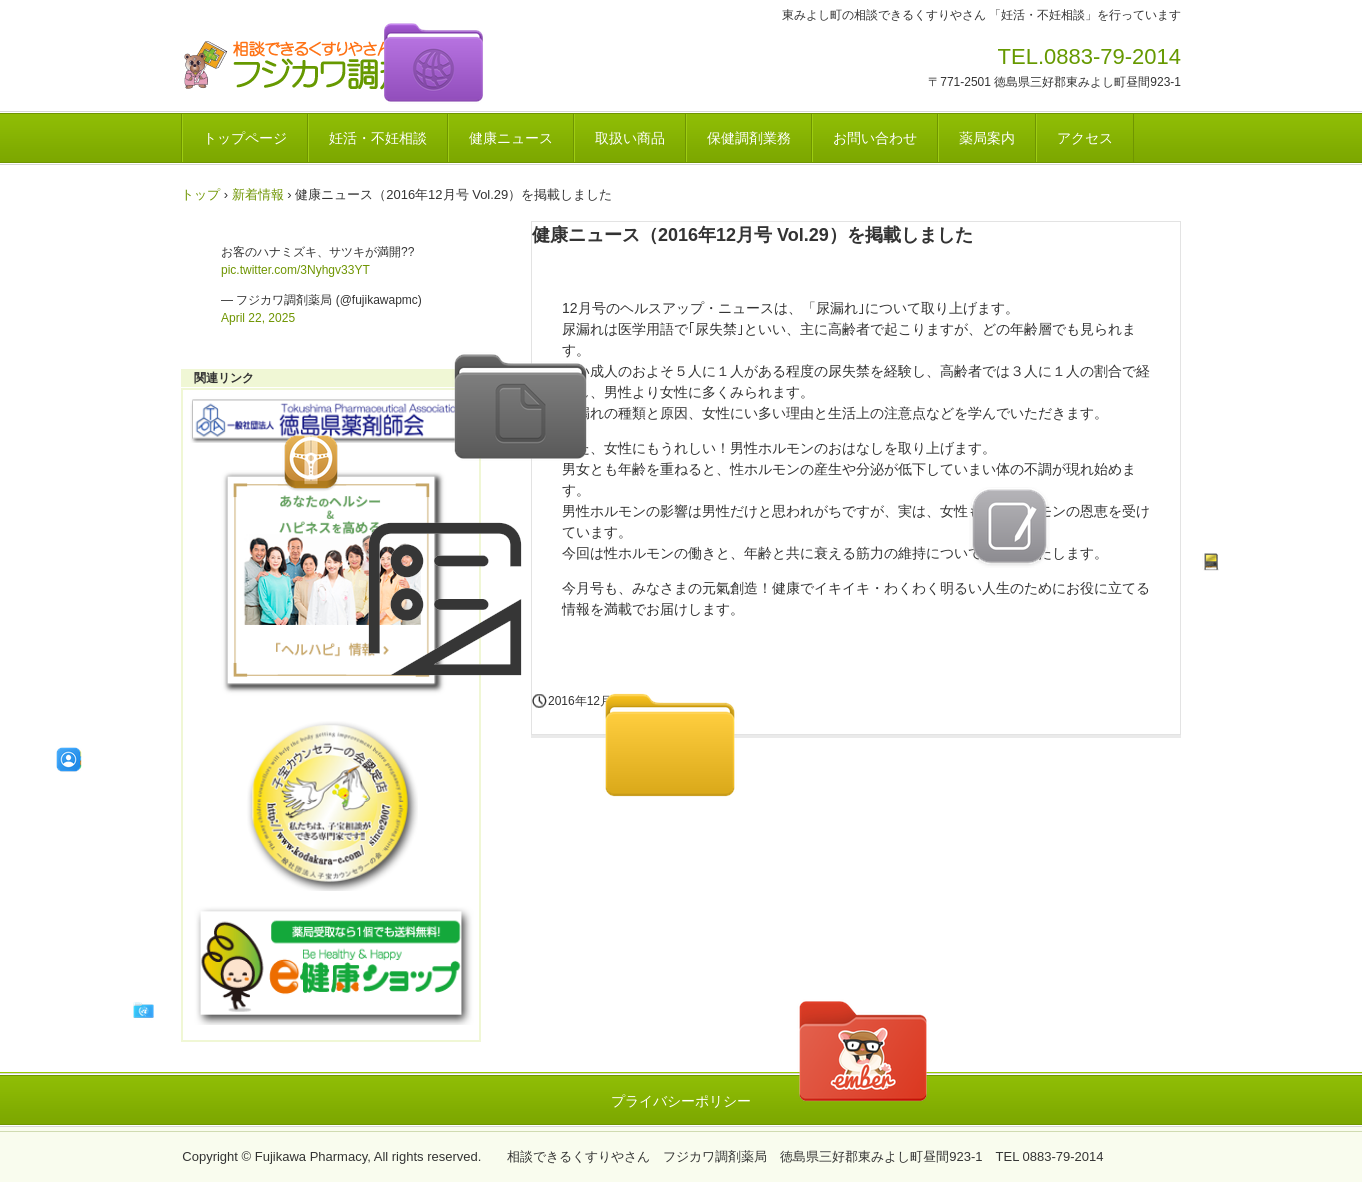  I want to click on open language learning resources folder, so click(143, 1010).